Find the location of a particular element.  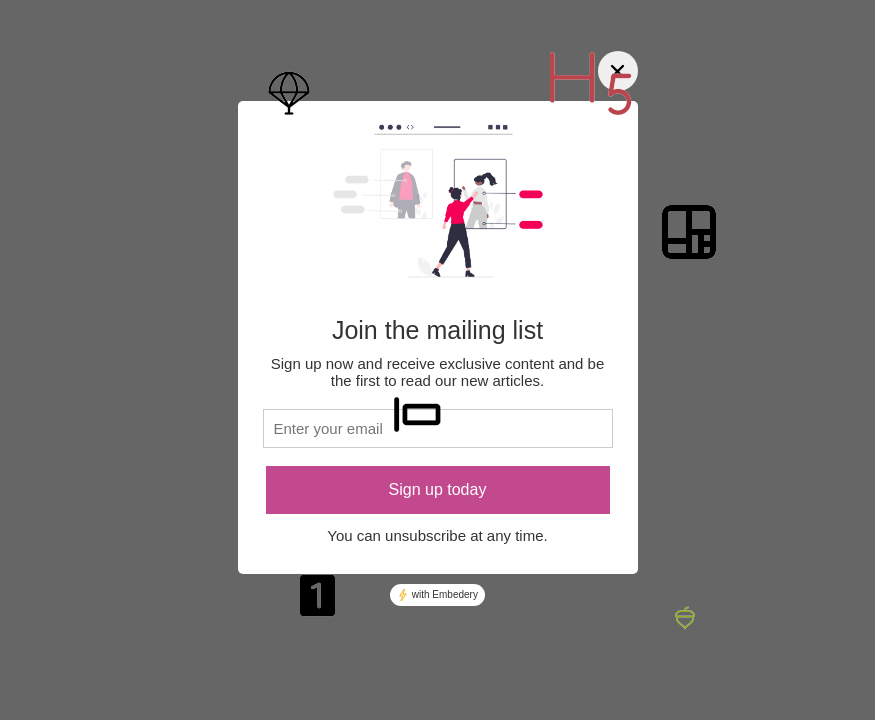

indicates first place or top ranking is located at coordinates (317, 595).